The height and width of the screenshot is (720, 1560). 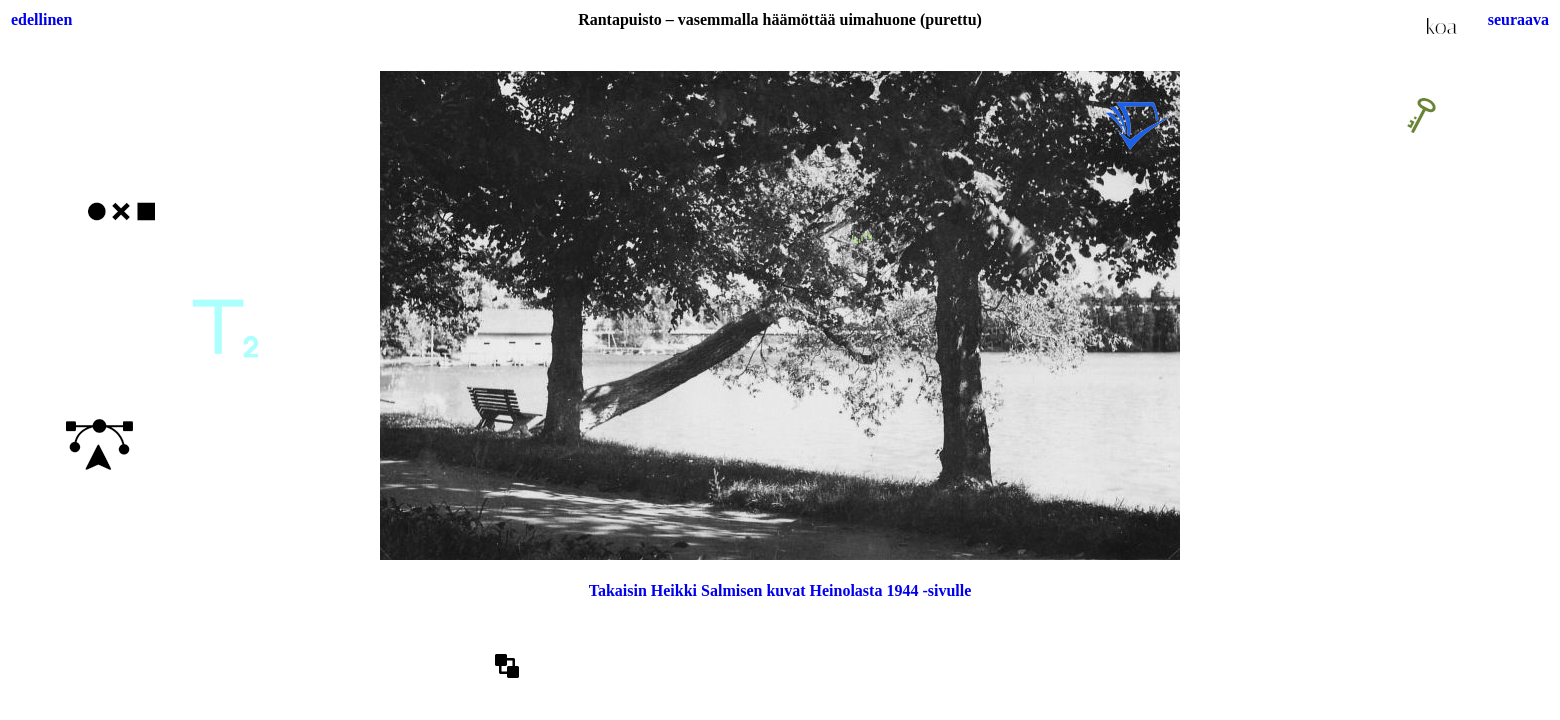 What do you see at coordinates (1138, 126) in the screenshot?
I see `open Semantic Scholar academic search` at bounding box center [1138, 126].